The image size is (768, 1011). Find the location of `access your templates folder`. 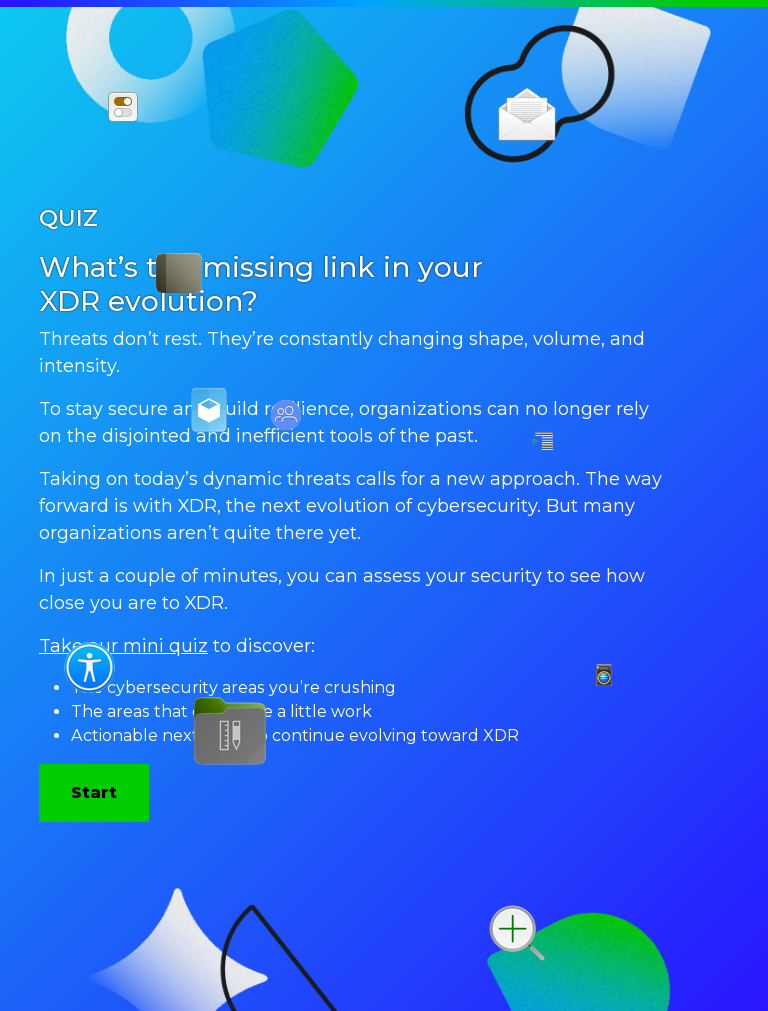

access your templates folder is located at coordinates (230, 731).